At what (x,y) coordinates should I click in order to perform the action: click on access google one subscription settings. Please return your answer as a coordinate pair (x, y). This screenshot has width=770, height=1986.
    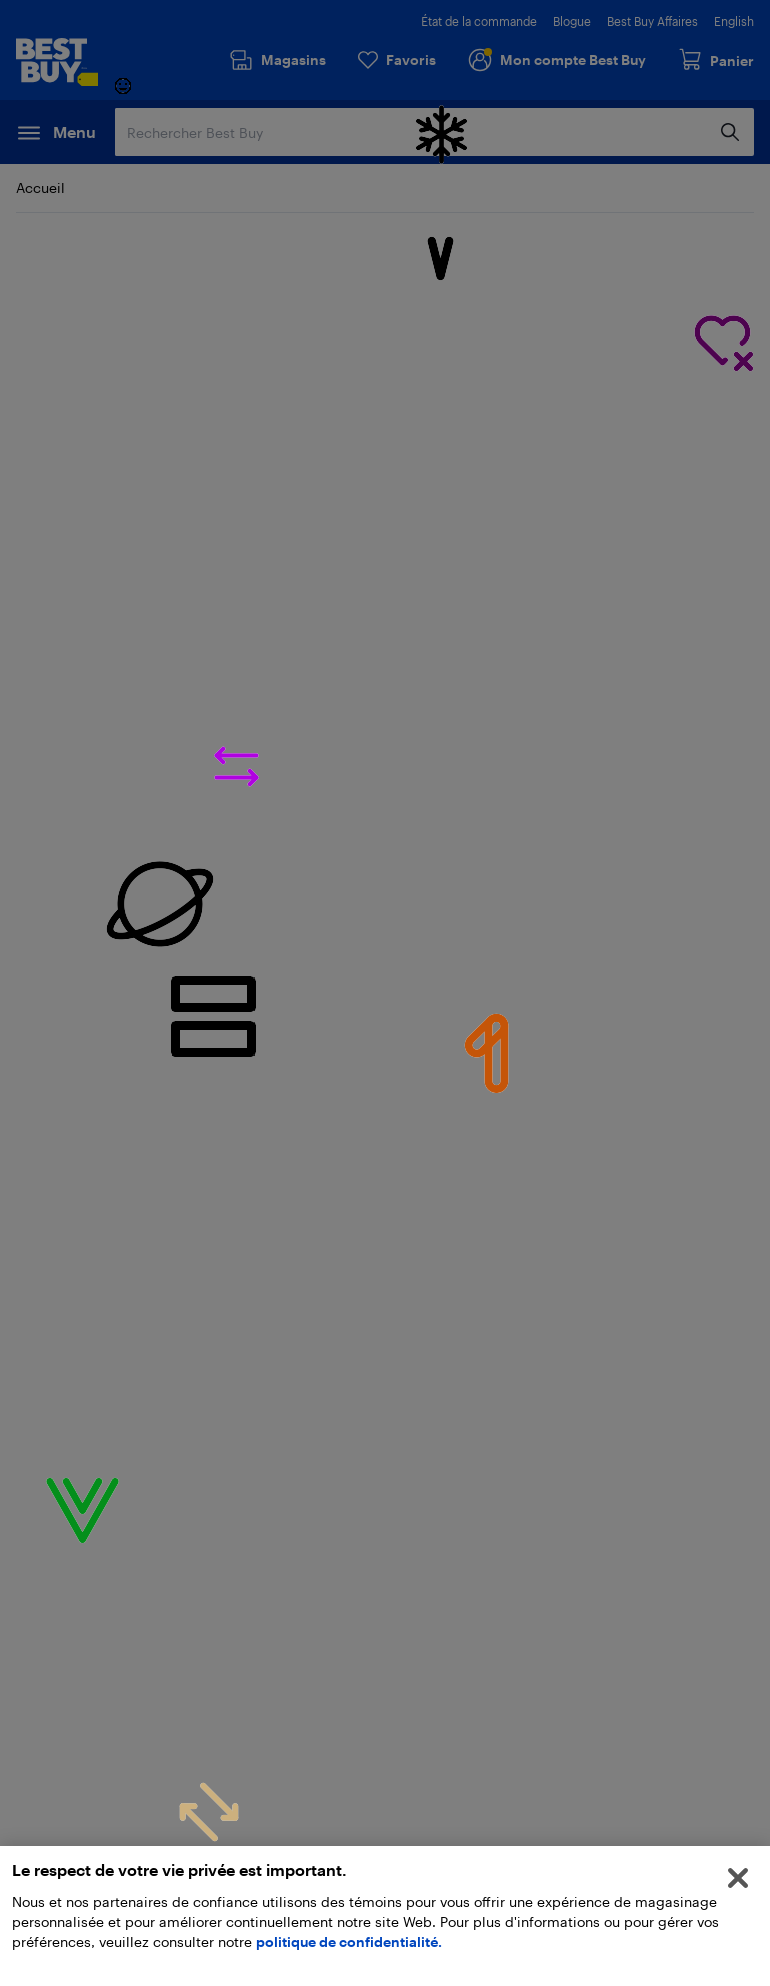
    Looking at the image, I should click on (492, 1053).